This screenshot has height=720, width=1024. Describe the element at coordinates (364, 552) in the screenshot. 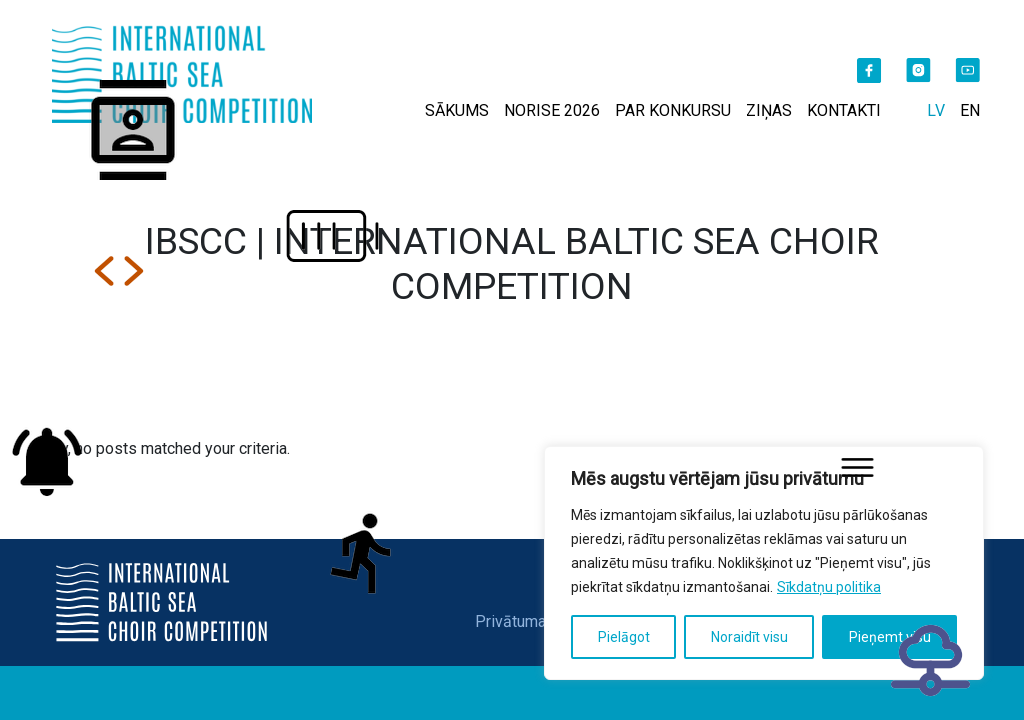

I see `get walking or running directions` at that location.